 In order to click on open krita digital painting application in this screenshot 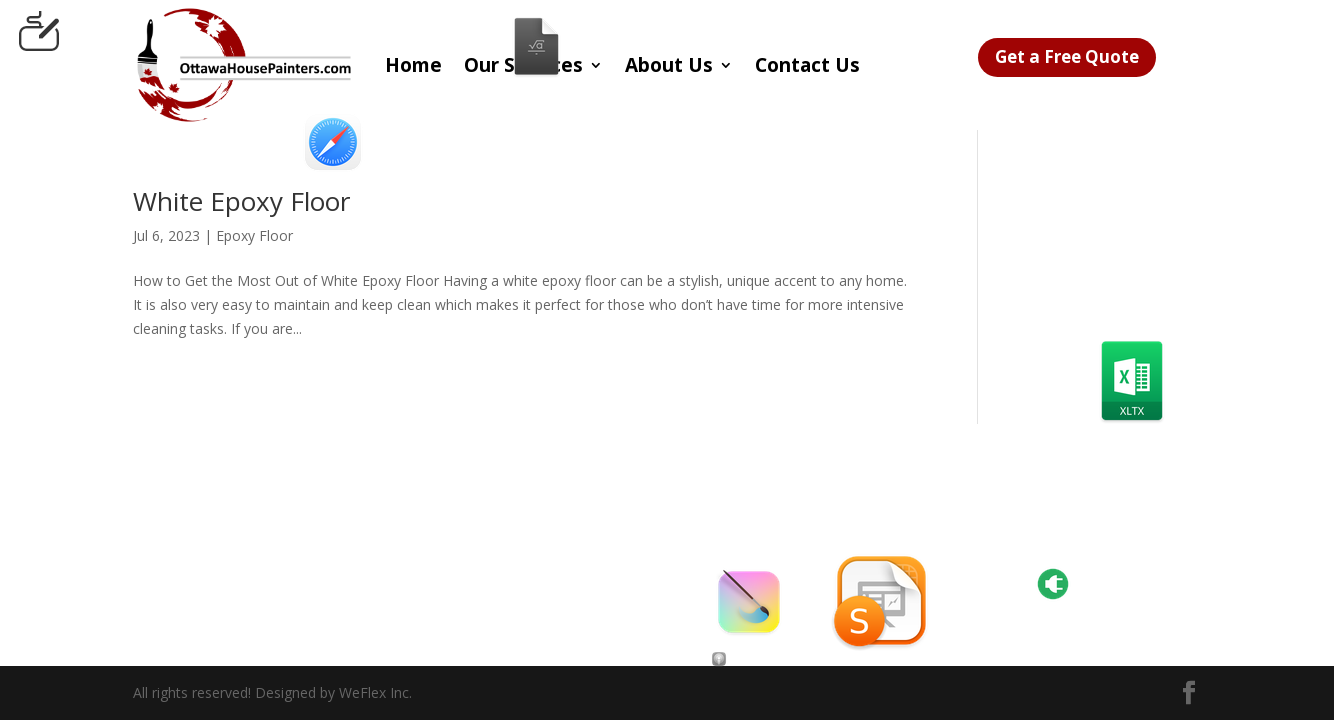, I will do `click(749, 602)`.